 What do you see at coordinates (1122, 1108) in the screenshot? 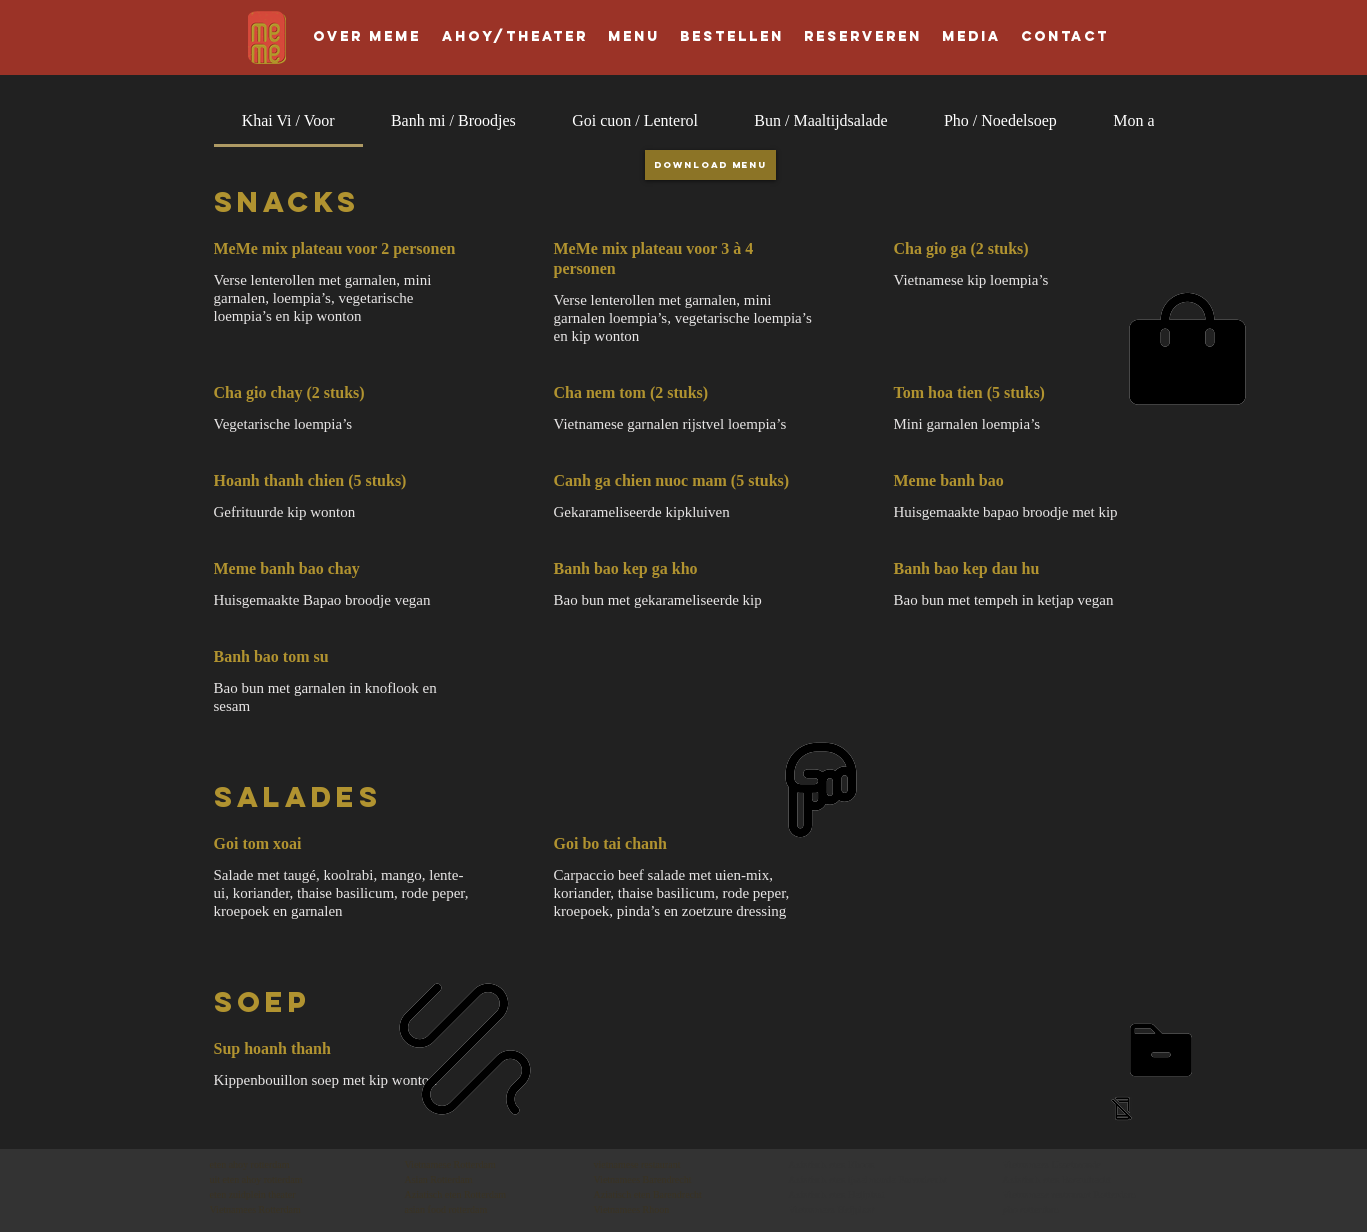
I see `no cell phone service available` at bounding box center [1122, 1108].